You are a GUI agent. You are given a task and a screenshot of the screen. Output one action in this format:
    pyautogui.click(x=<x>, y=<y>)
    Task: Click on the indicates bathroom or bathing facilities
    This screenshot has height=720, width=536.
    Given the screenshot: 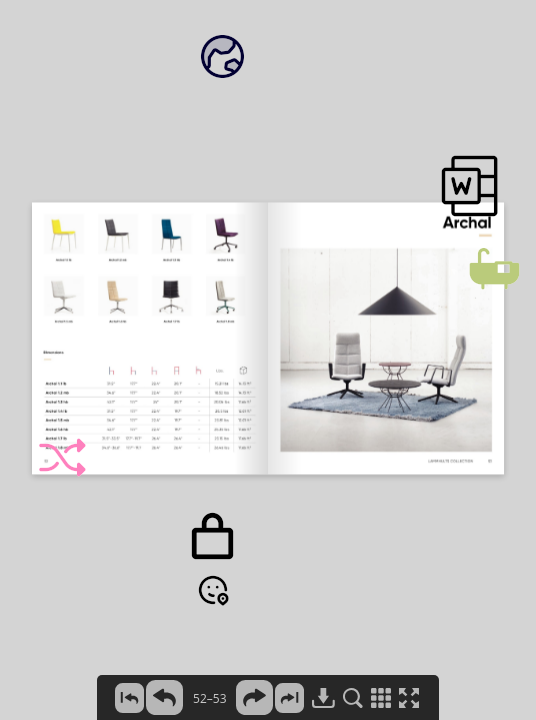 What is the action you would take?
    pyautogui.click(x=494, y=269)
    